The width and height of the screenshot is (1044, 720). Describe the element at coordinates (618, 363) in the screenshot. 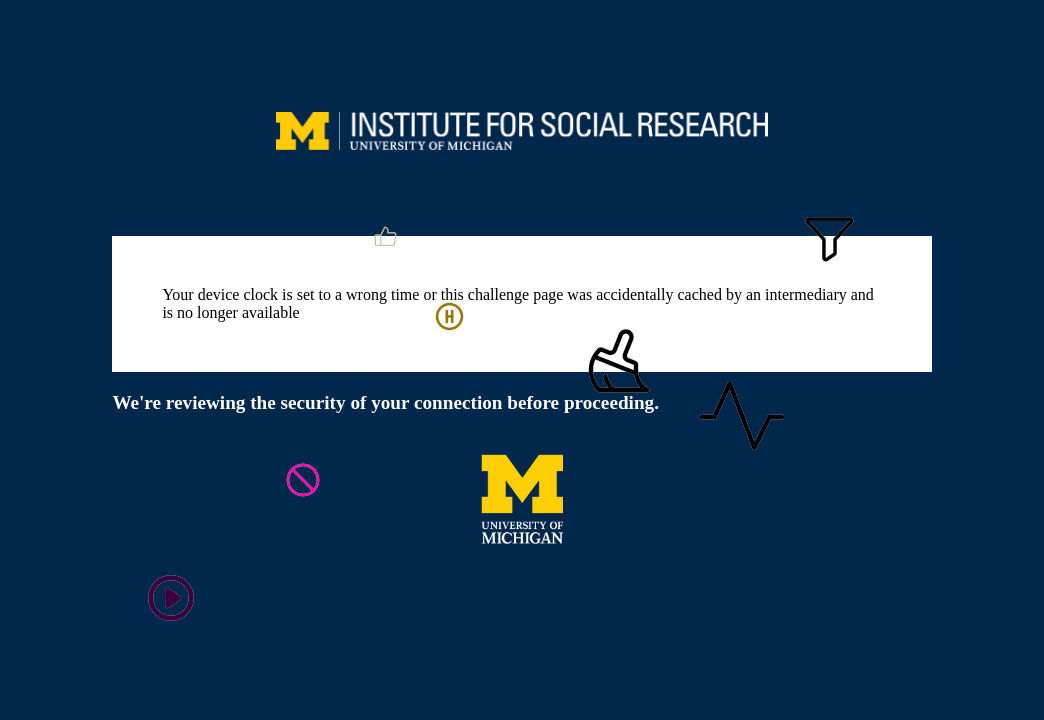

I see `clear or clean up items` at that location.